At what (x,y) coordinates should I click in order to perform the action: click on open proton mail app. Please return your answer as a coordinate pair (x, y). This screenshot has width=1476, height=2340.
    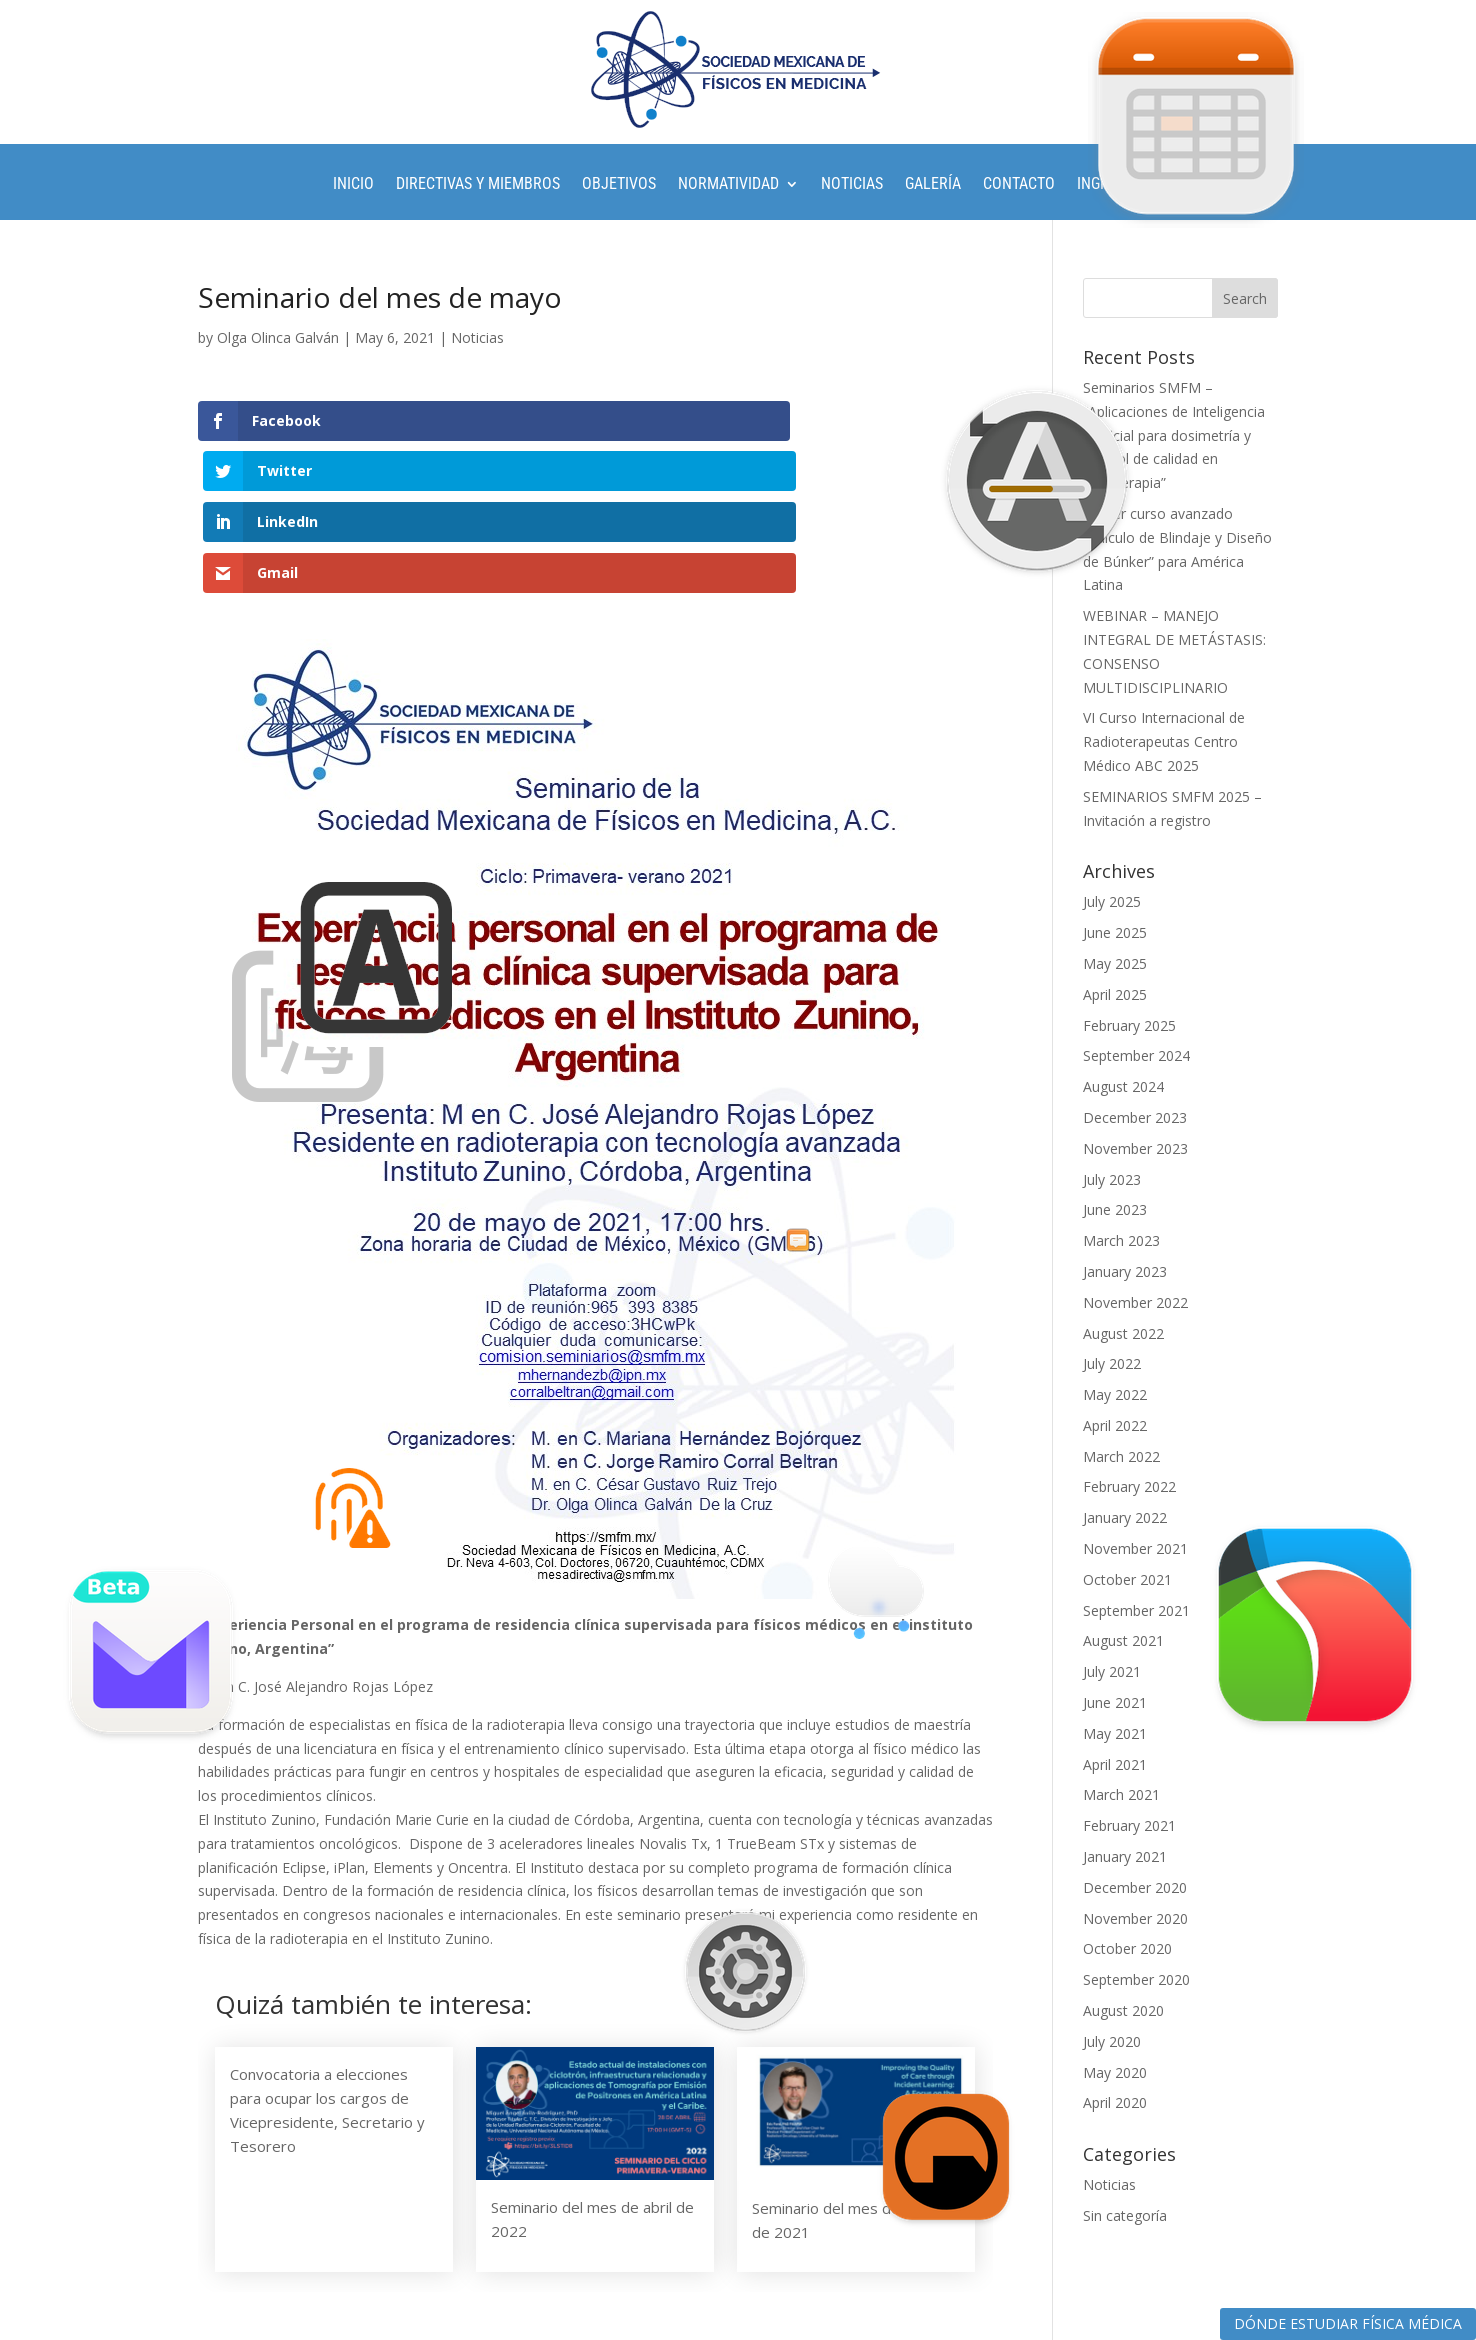
    Looking at the image, I should click on (151, 1652).